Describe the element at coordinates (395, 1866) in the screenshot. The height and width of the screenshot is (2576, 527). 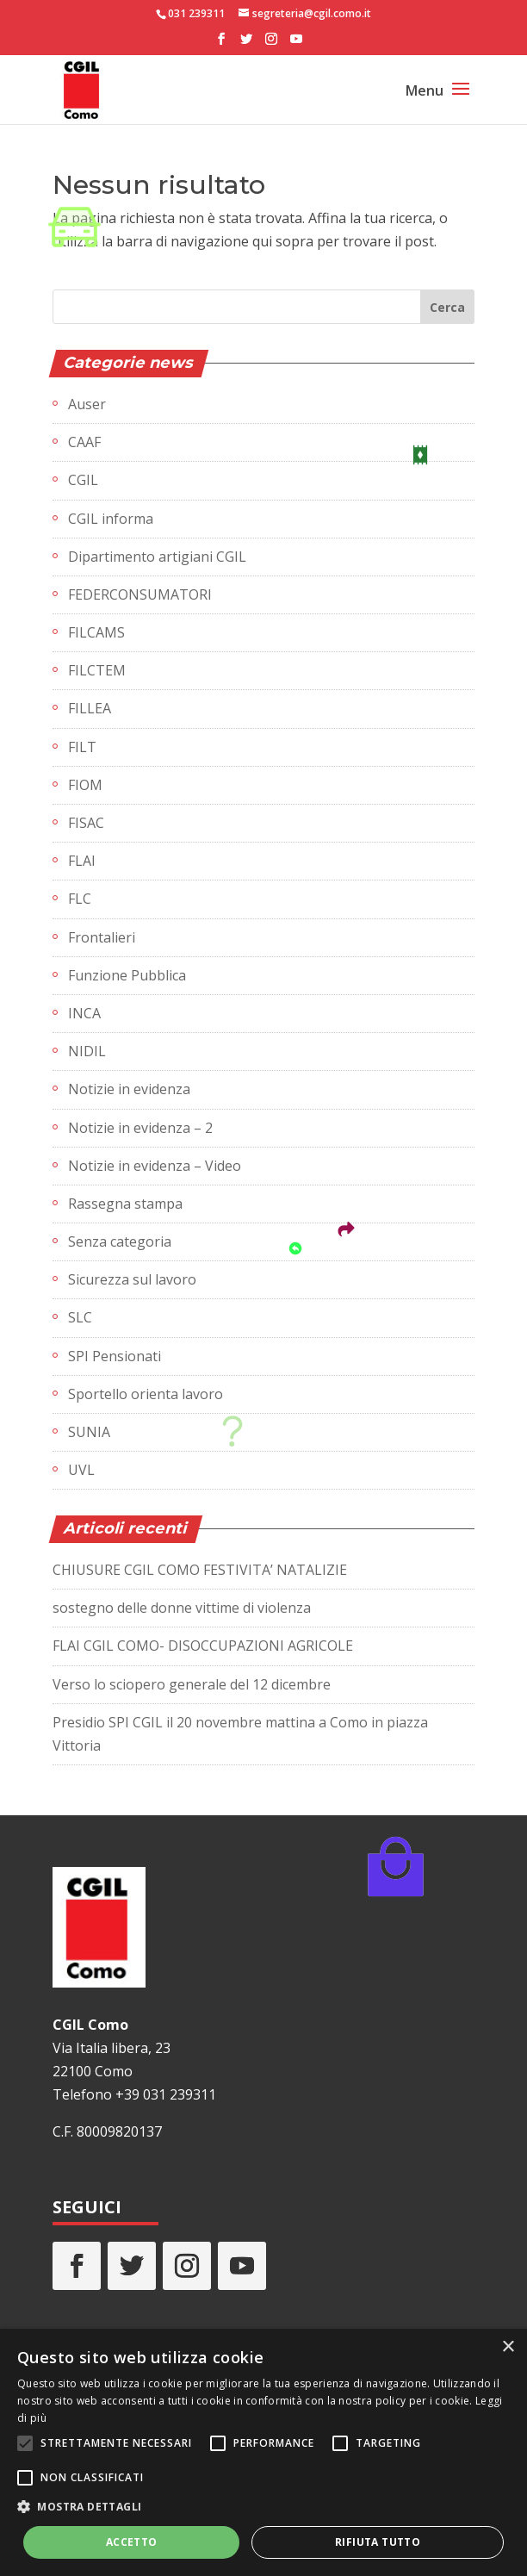
I see `view your shopping bag` at that location.